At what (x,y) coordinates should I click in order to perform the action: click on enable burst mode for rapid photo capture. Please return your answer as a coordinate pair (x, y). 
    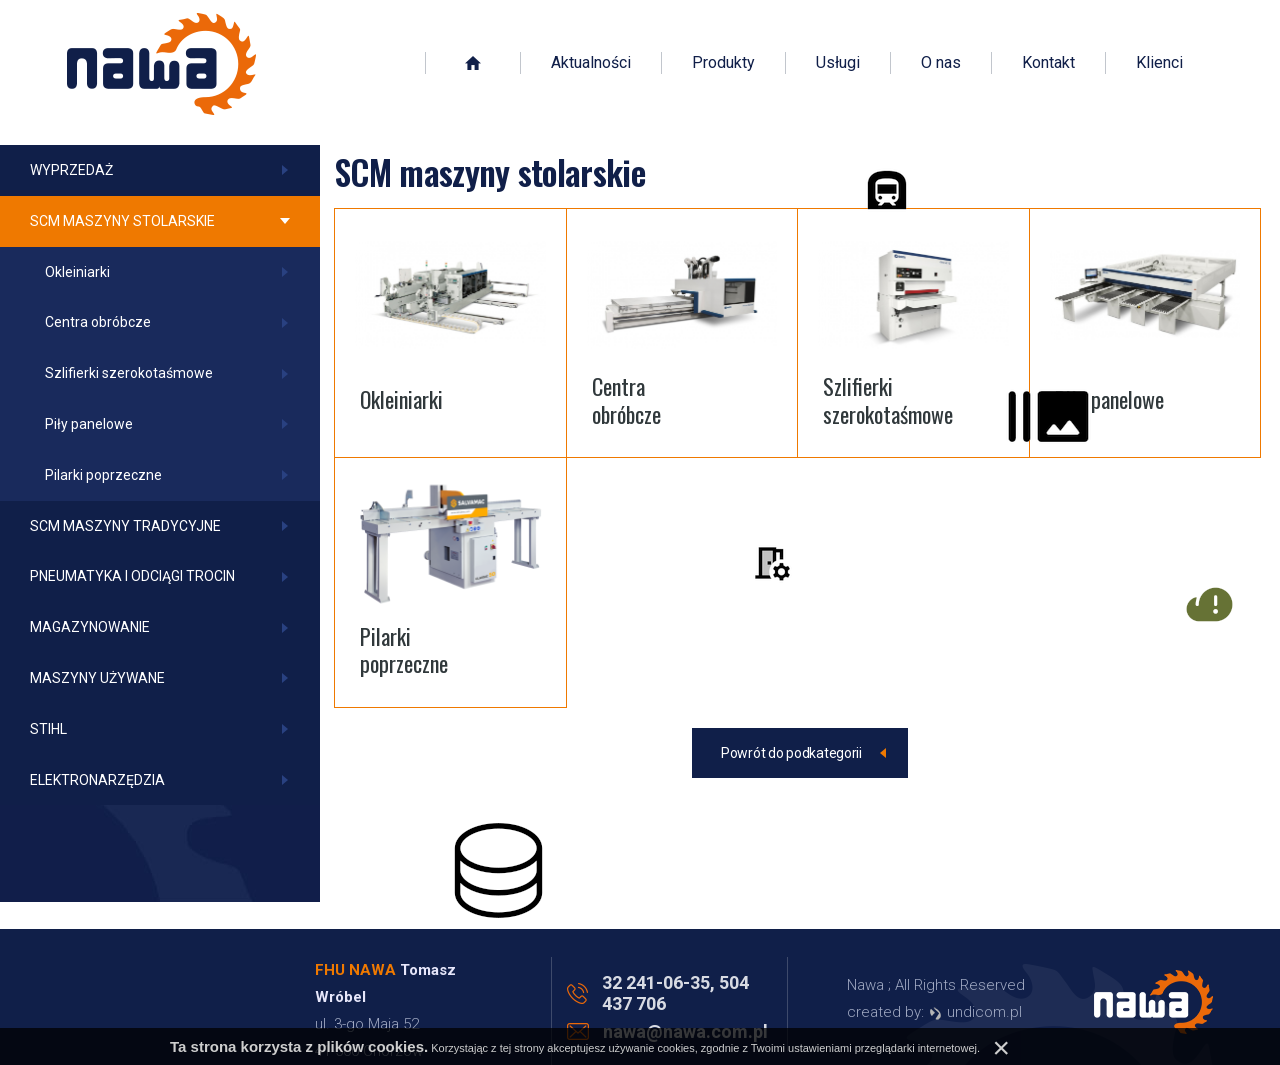
    Looking at the image, I should click on (1048, 416).